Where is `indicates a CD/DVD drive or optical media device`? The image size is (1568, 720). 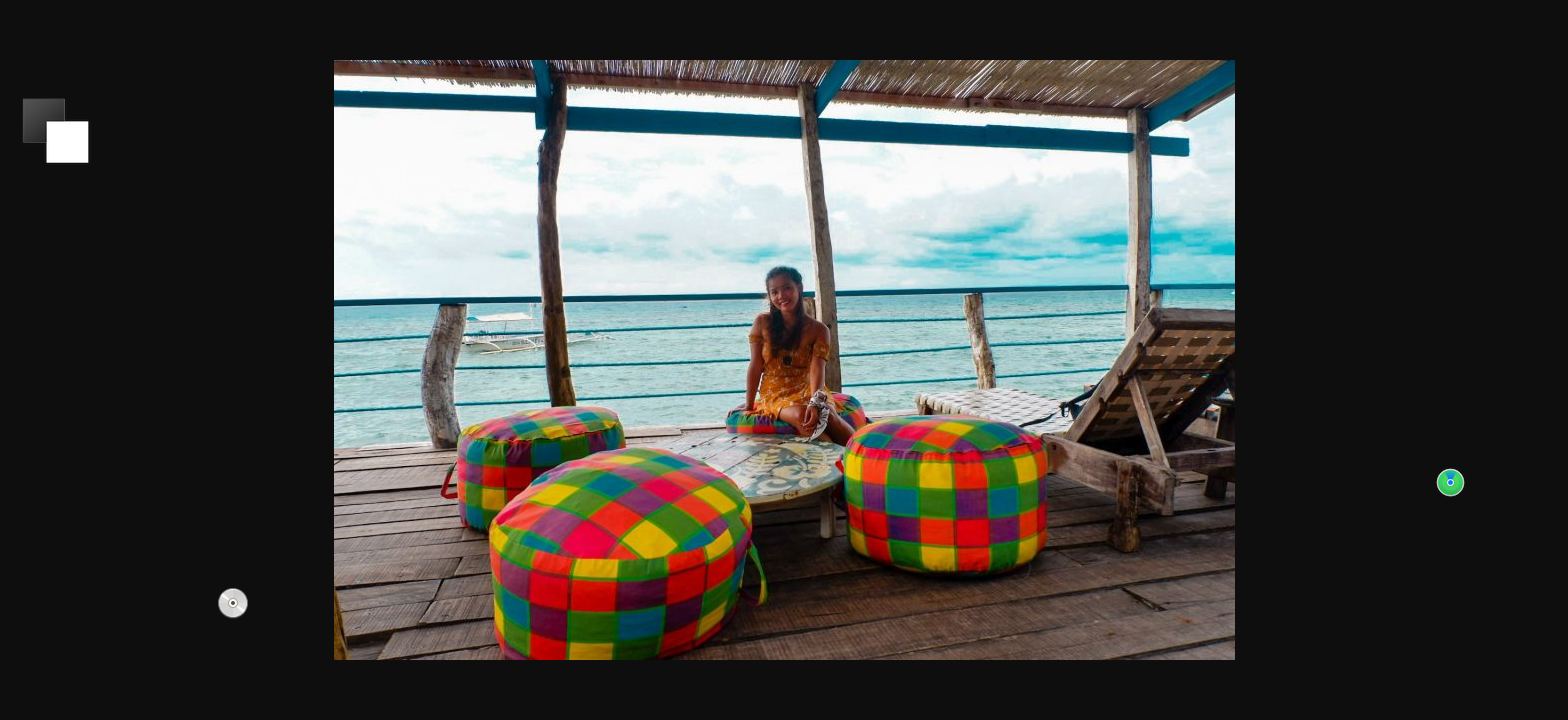
indicates a CD/DVD drive or optical media device is located at coordinates (233, 603).